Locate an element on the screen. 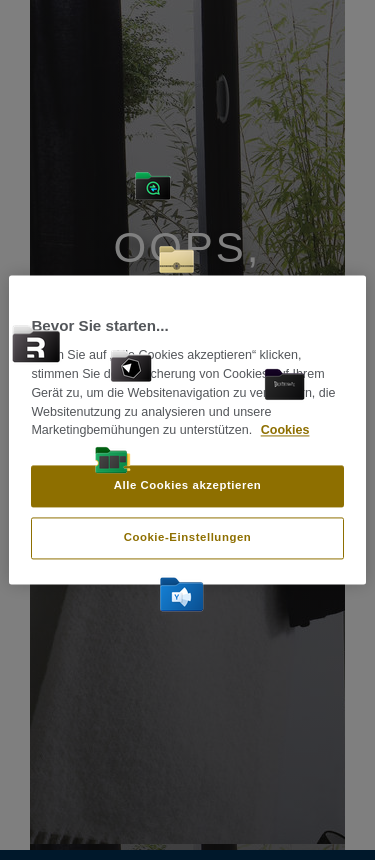 Image resolution: width=375 pixels, height=860 pixels. open folder containing pokémon or pokelantis-themed content is located at coordinates (176, 260).